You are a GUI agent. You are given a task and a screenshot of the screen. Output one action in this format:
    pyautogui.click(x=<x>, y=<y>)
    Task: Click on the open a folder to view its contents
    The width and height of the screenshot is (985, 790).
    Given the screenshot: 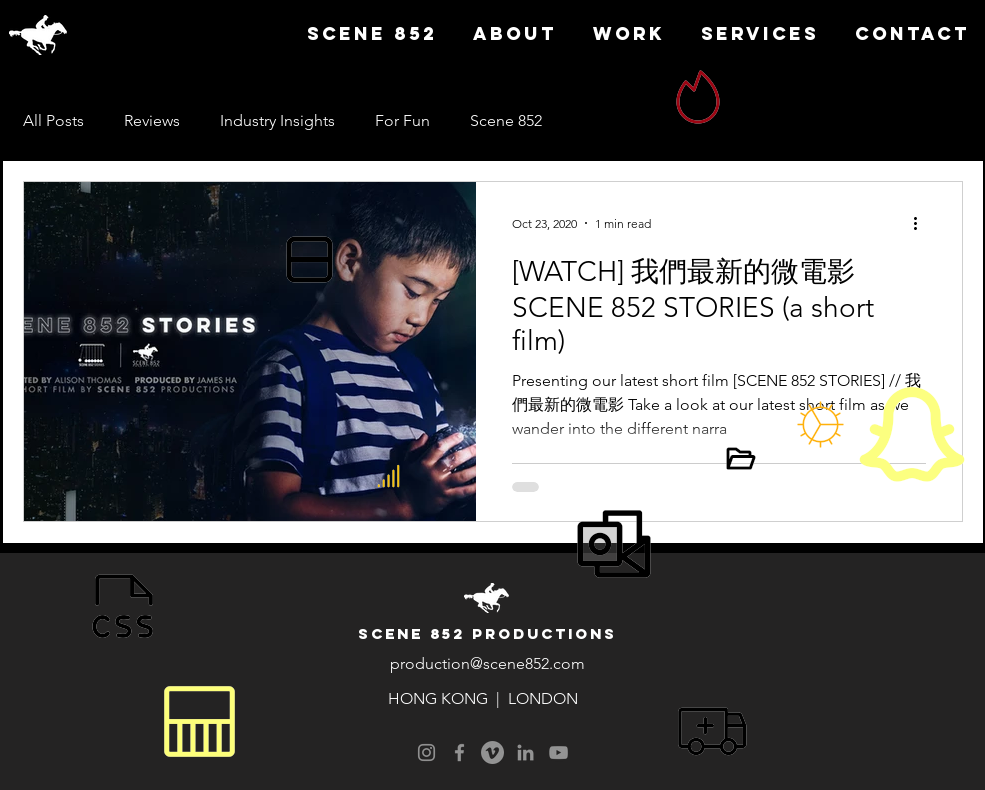 What is the action you would take?
    pyautogui.click(x=740, y=458)
    